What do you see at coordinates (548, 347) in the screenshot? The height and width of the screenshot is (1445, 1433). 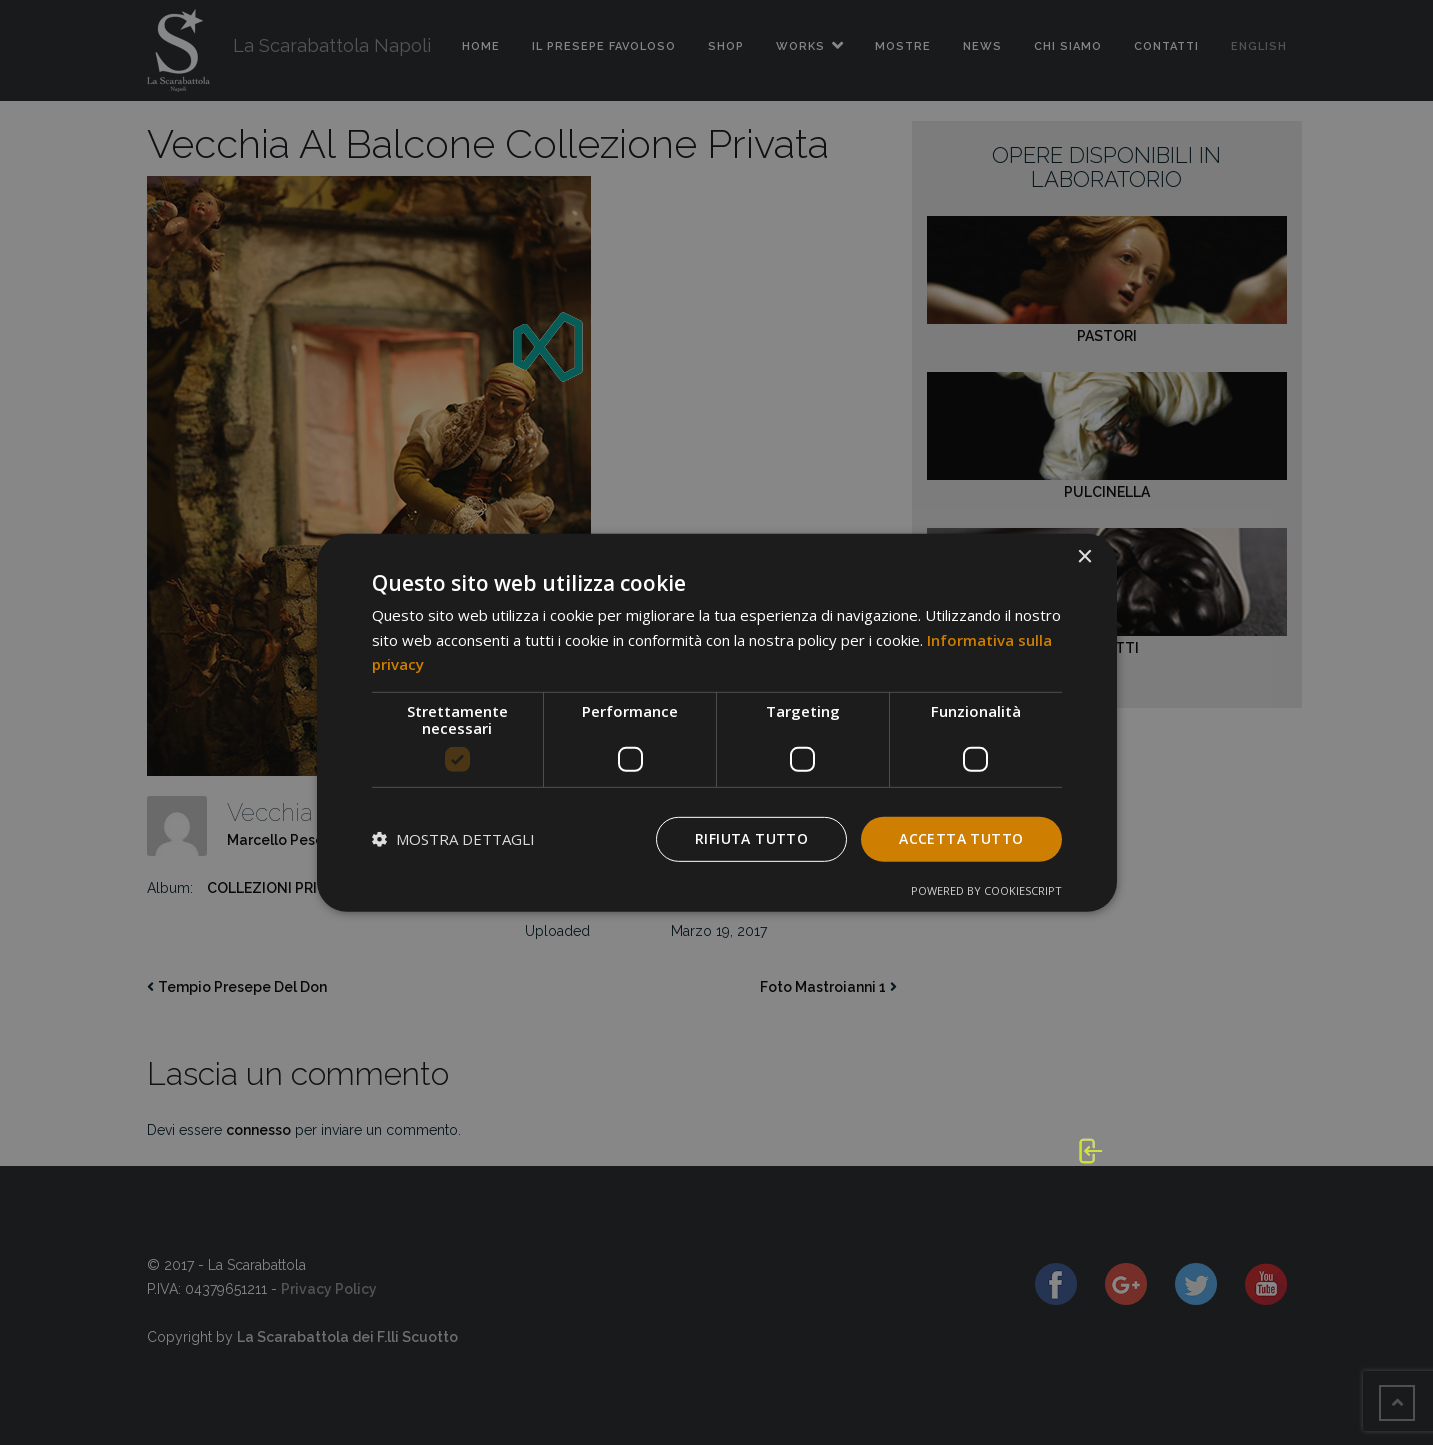 I see `open visual studio application` at bounding box center [548, 347].